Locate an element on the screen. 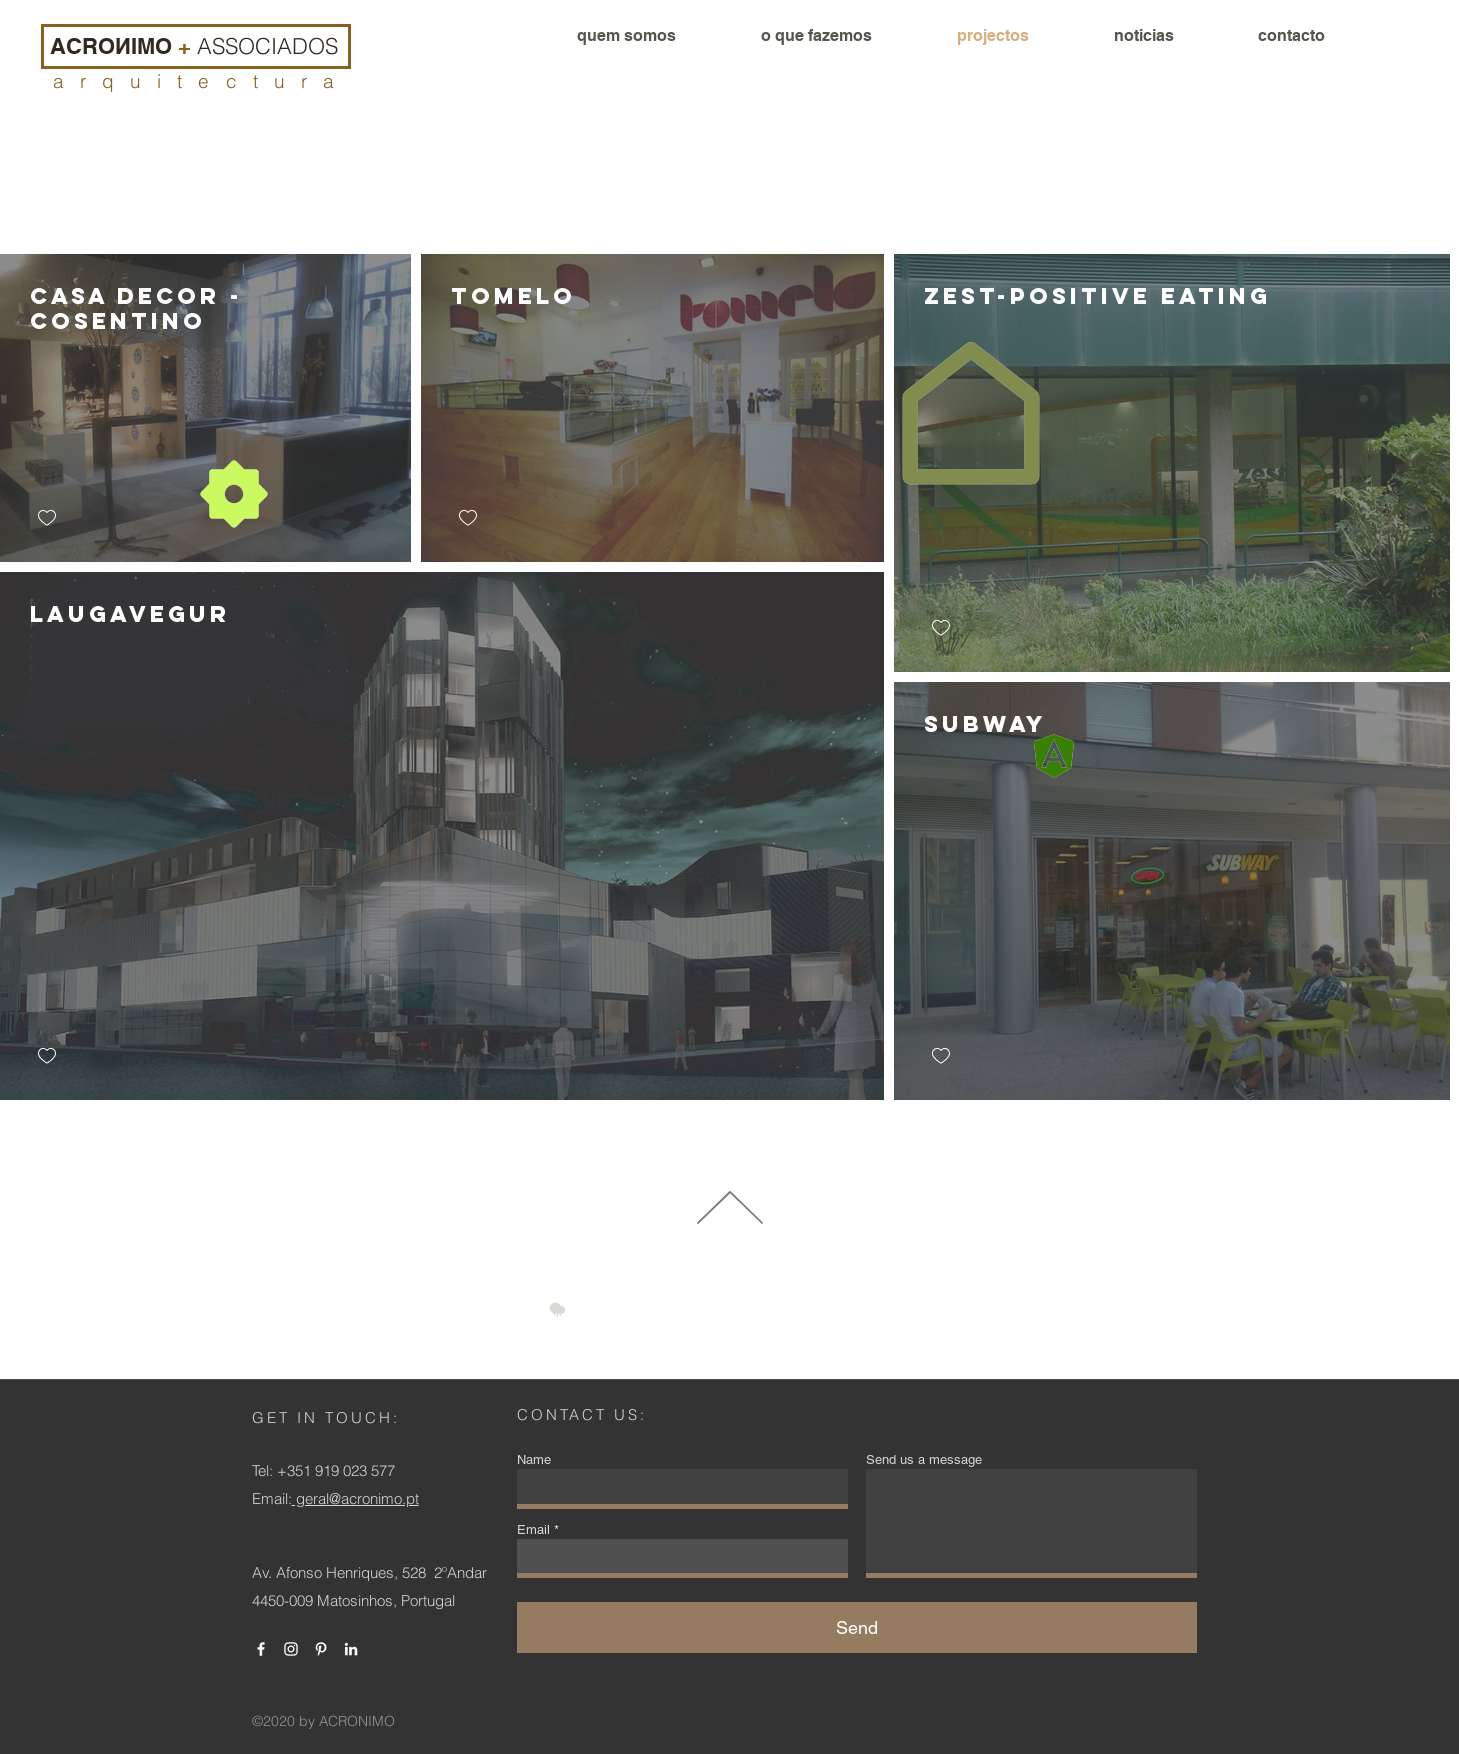 The width and height of the screenshot is (1459, 1754). indicates heavy rain or showers in weather forecast is located at coordinates (557, 1309).